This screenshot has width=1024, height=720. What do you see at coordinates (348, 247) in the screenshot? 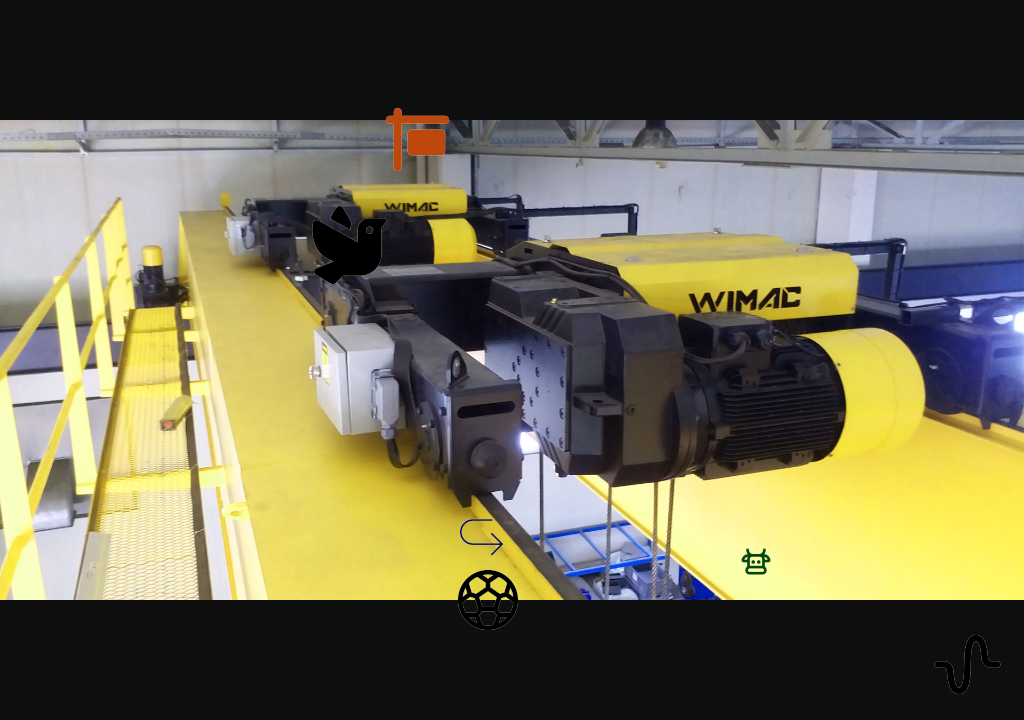
I see `indicates peace or harmony settings` at bounding box center [348, 247].